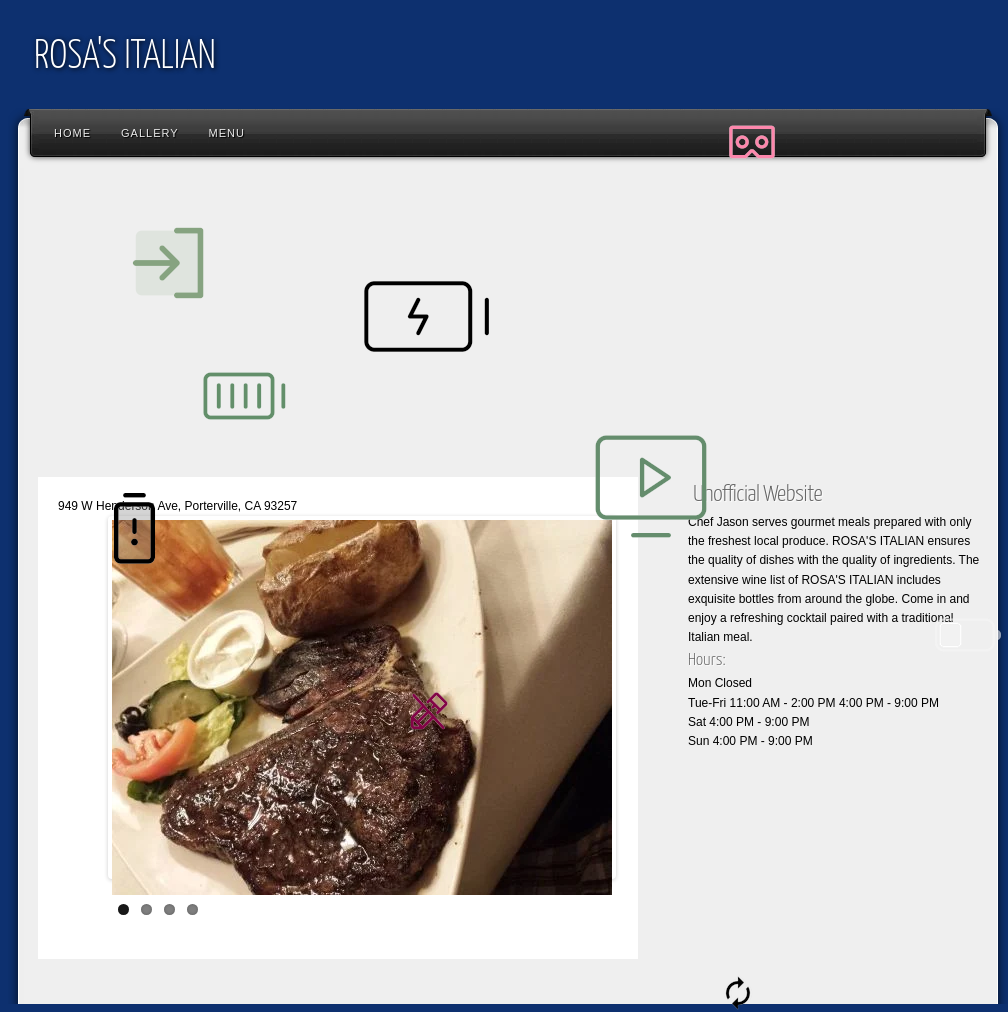  What do you see at coordinates (738, 993) in the screenshot?
I see `refresh or reload content` at bounding box center [738, 993].